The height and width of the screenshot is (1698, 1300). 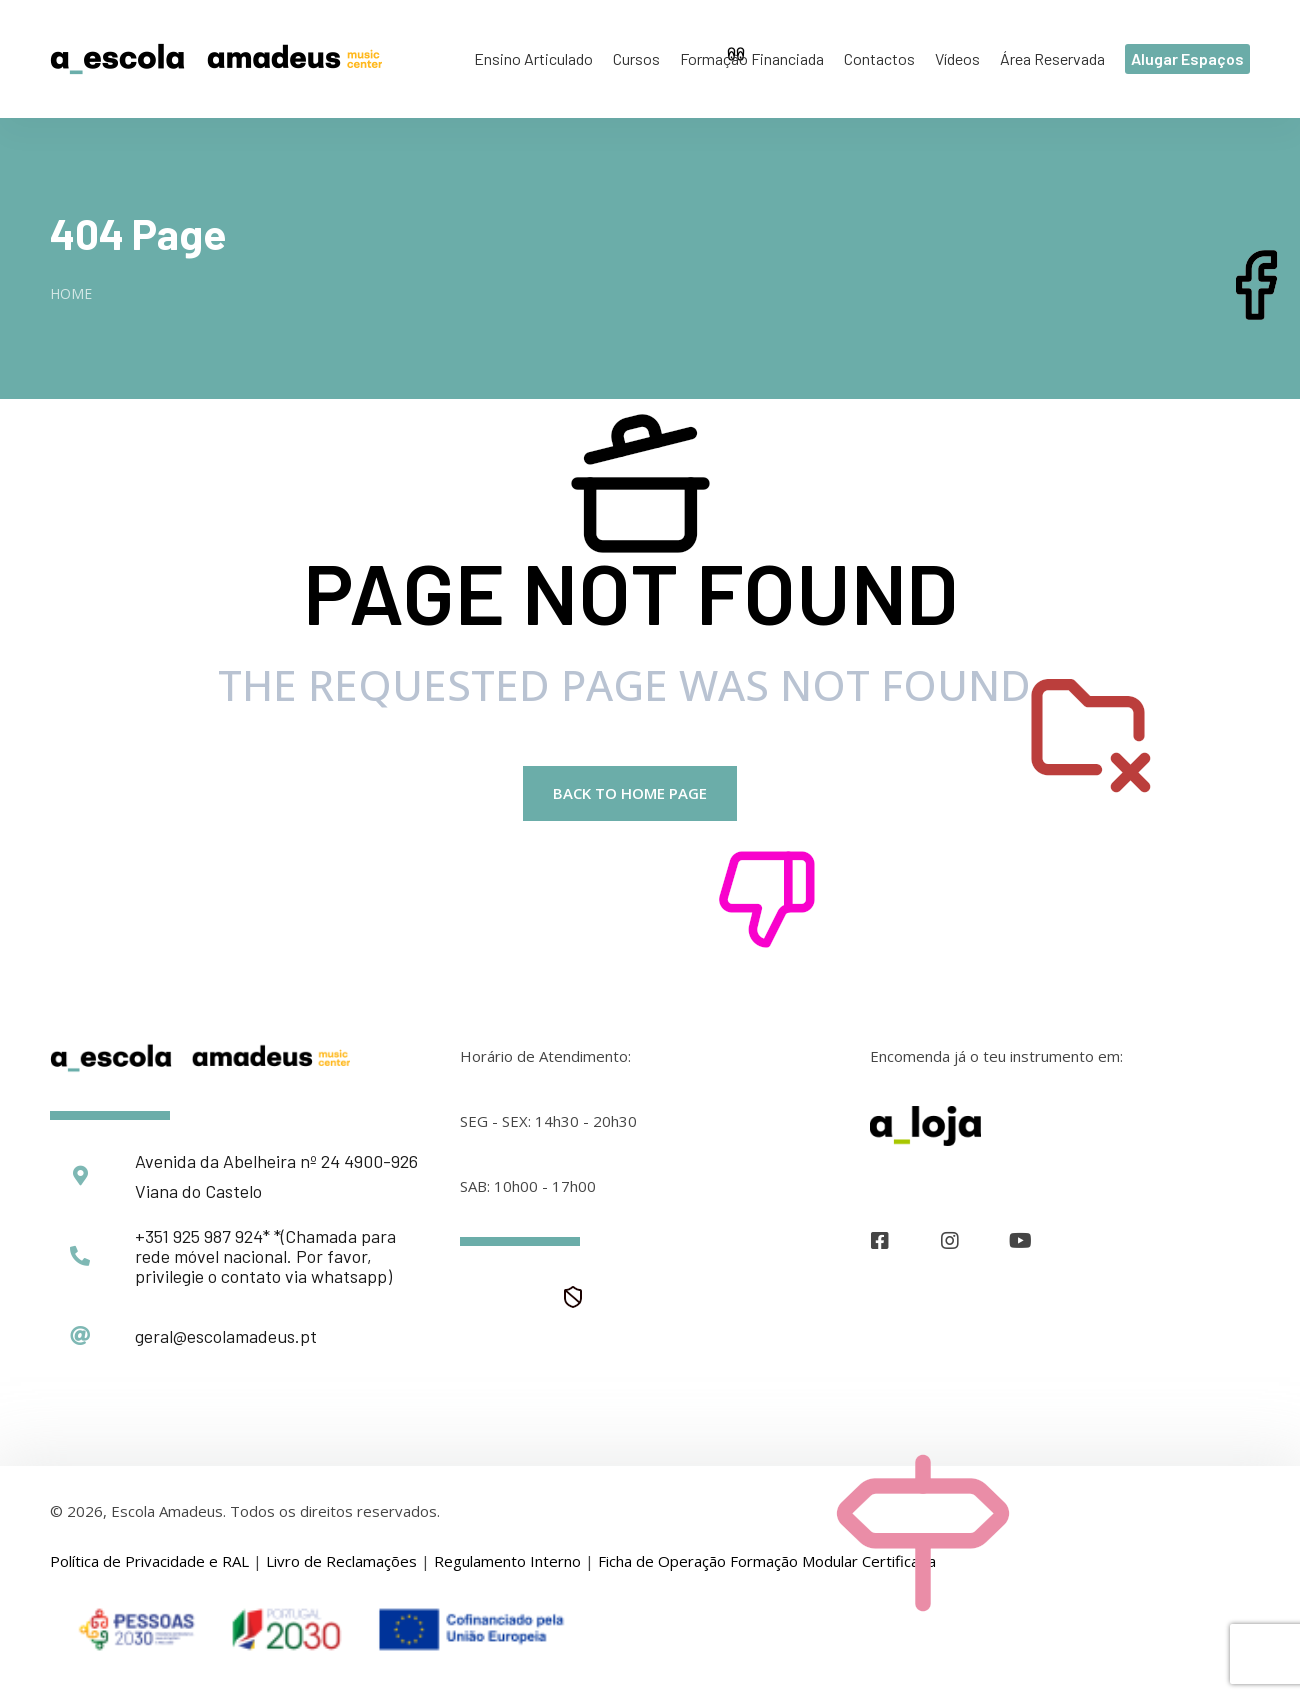 I want to click on blocked or banned protection status, so click(x=573, y=1297).